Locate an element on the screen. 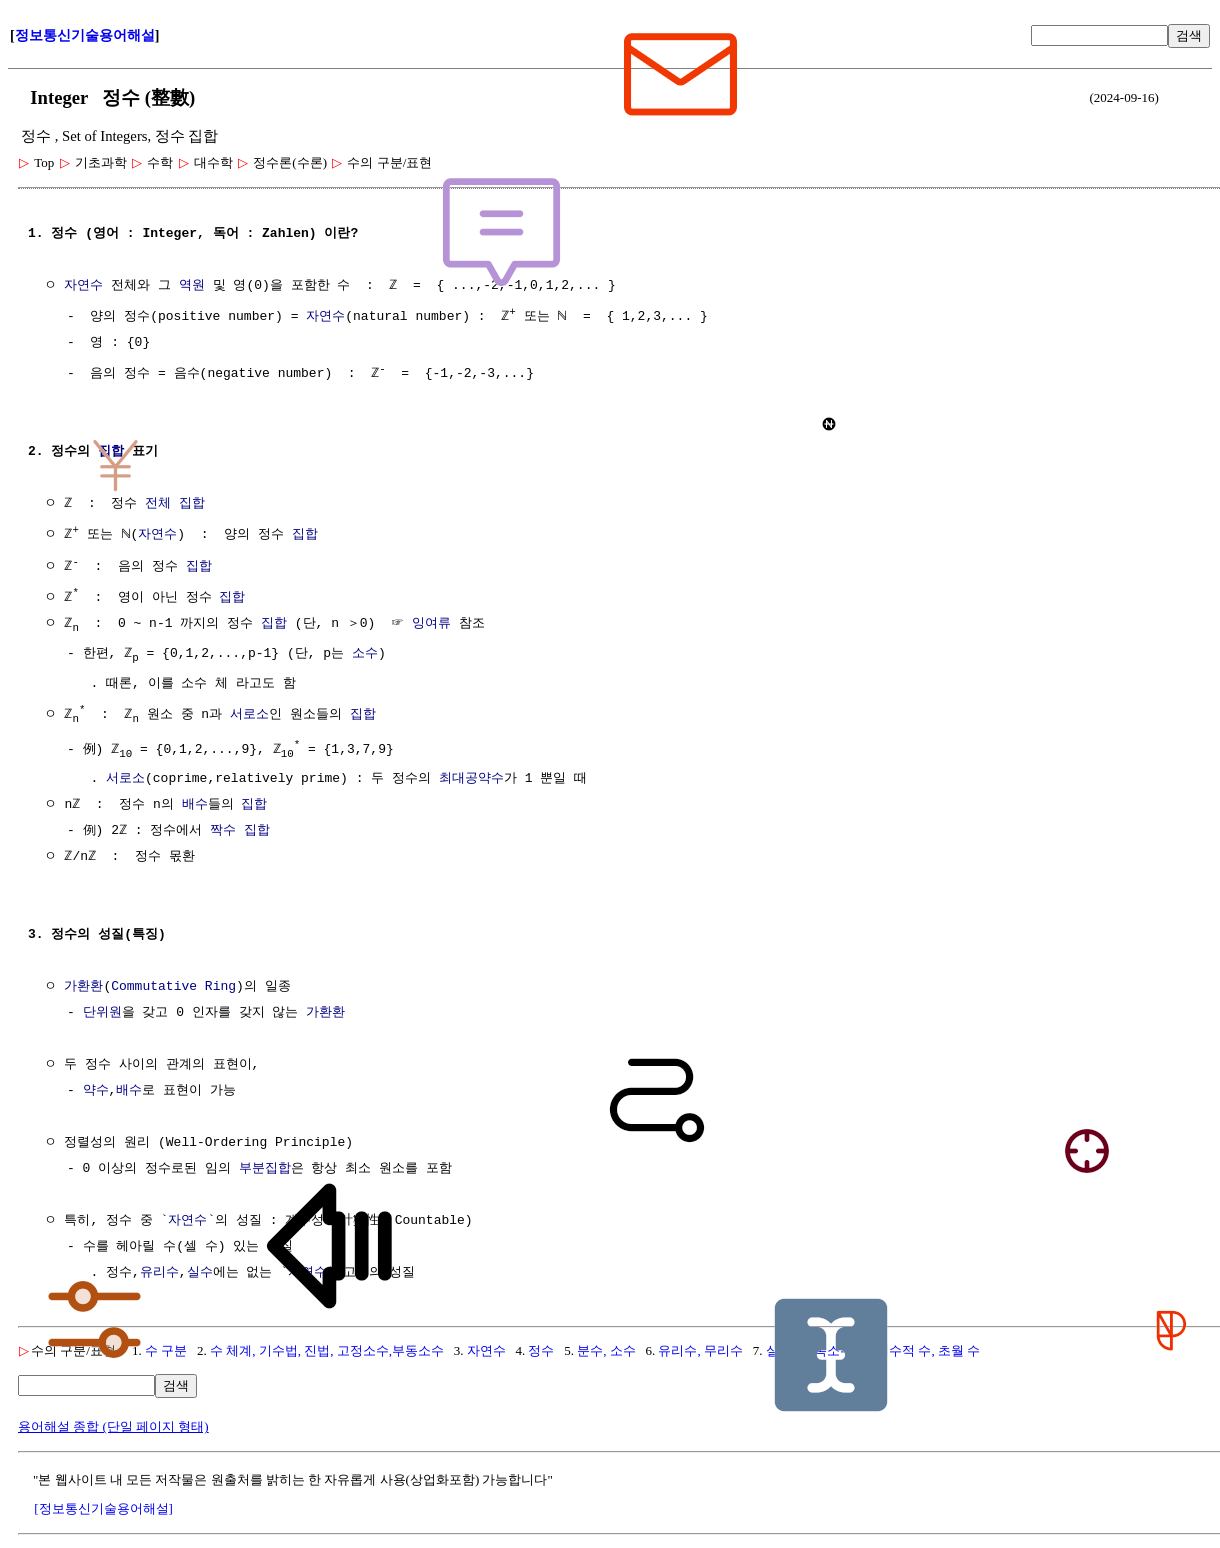 The height and width of the screenshot is (1548, 1220). open your inbox is located at coordinates (680, 75).